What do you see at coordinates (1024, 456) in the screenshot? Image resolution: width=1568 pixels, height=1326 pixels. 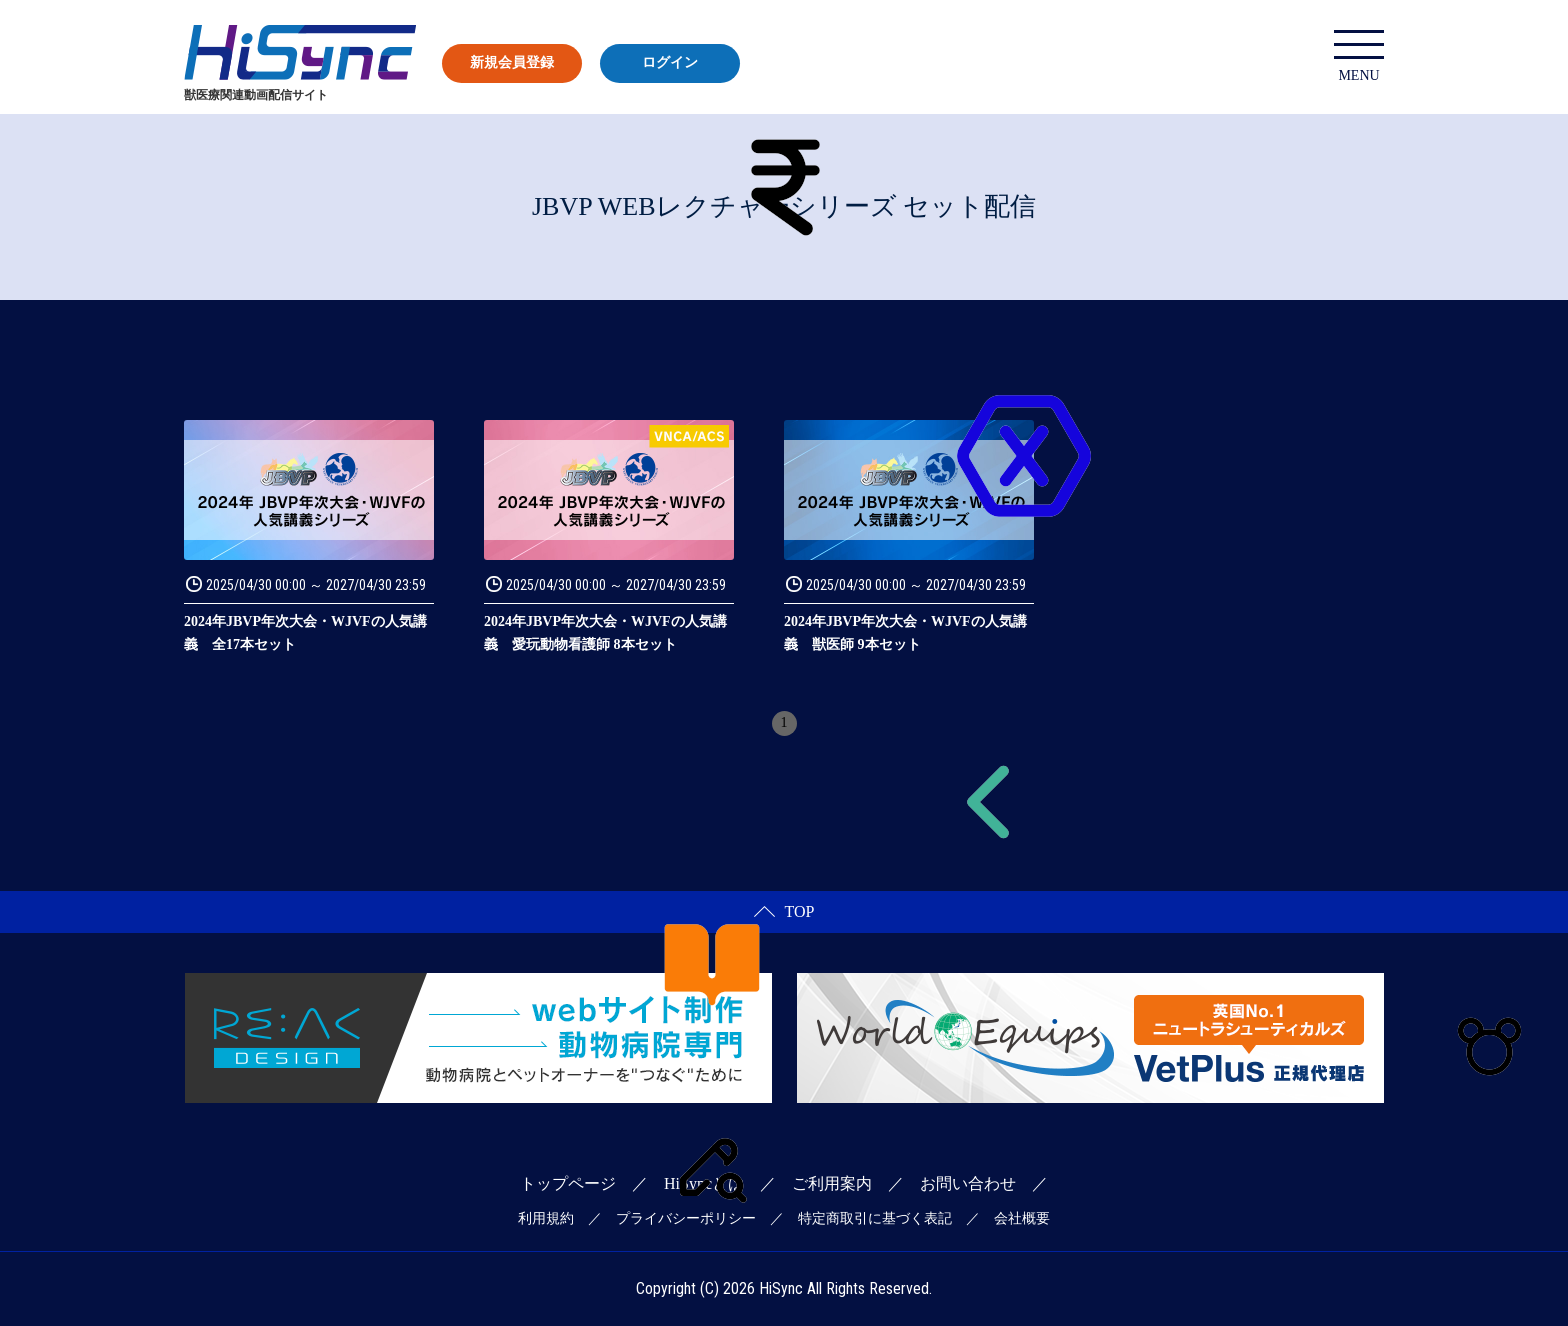 I see `xamarin development platform logo` at bounding box center [1024, 456].